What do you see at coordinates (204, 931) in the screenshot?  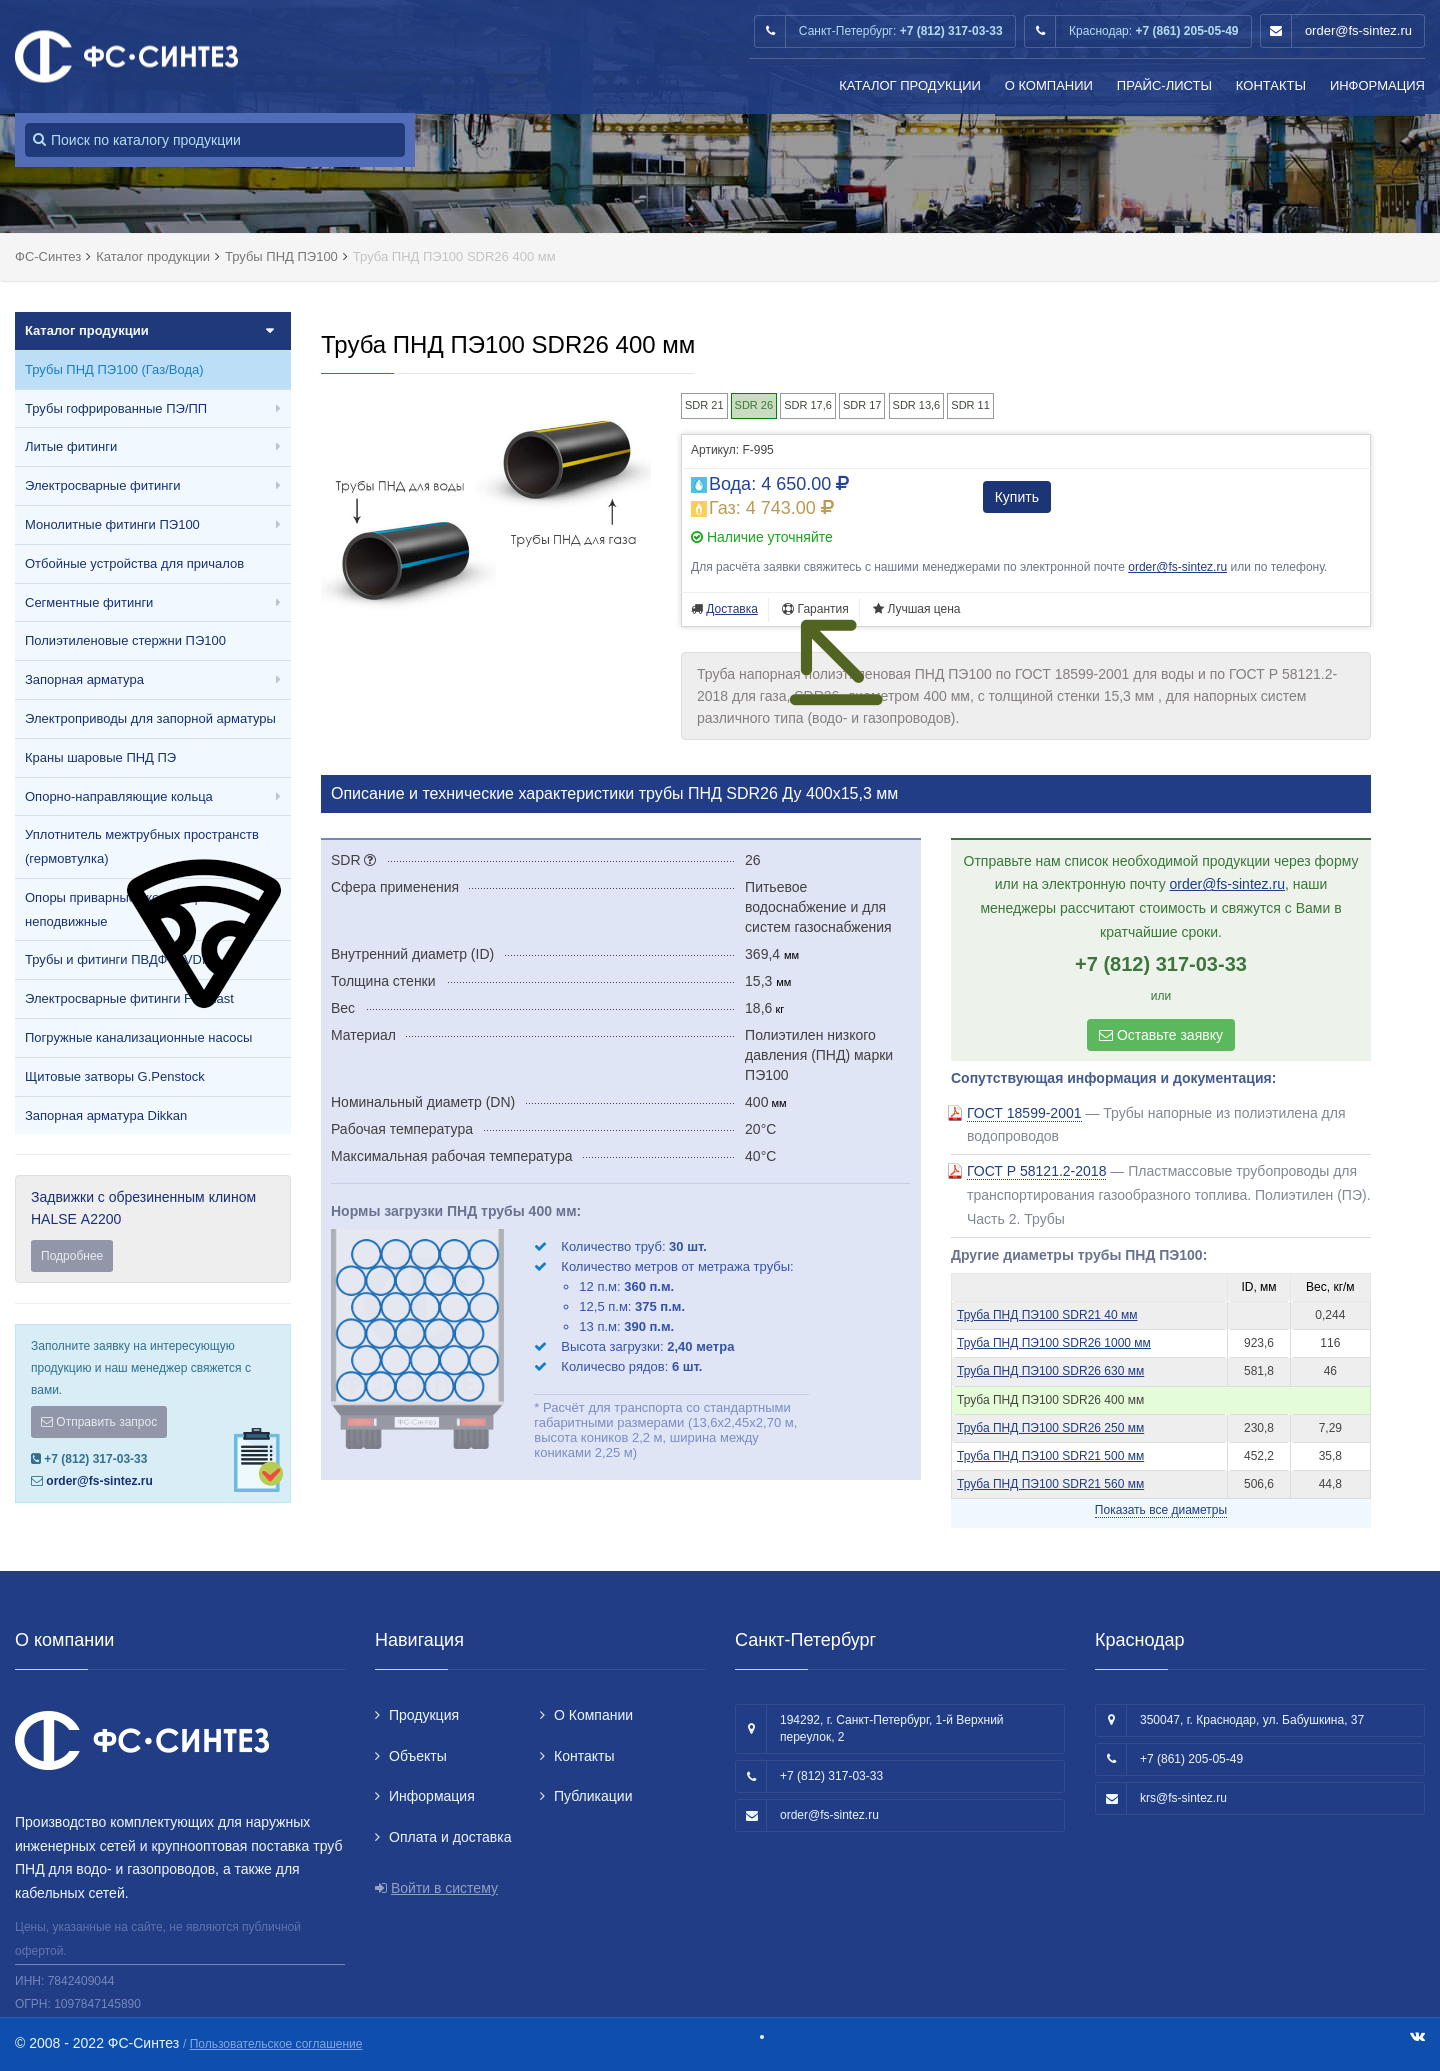 I see `browse food or pizza delivery options` at bounding box center [204, 931].